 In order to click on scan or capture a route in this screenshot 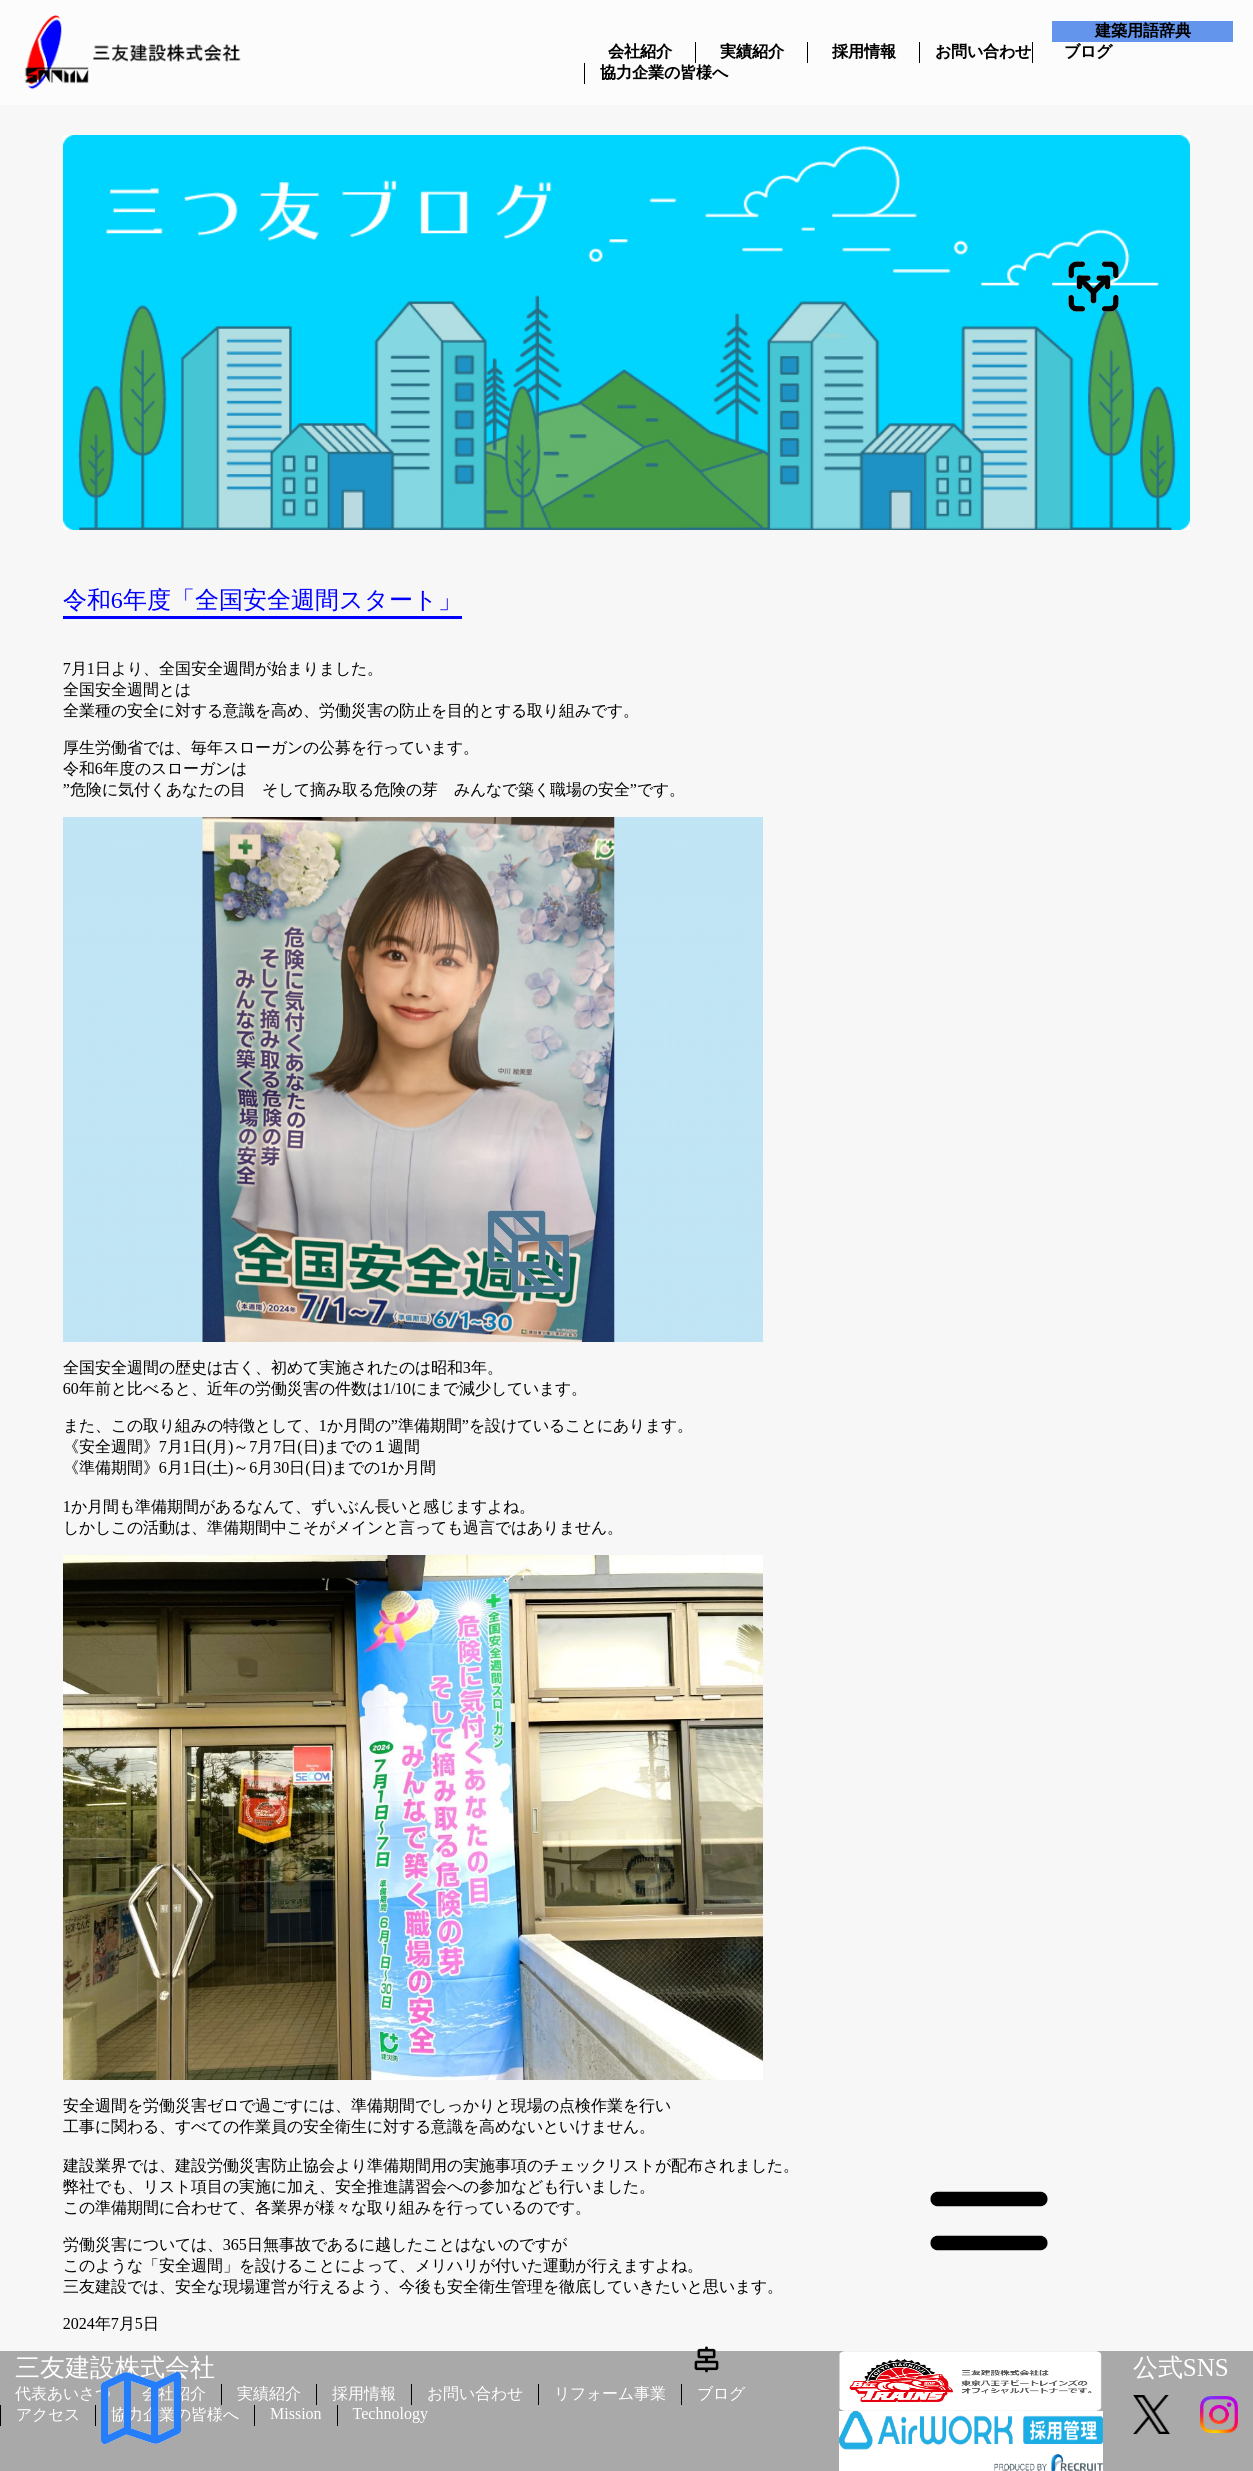, I will do `click(1093, 286)`.